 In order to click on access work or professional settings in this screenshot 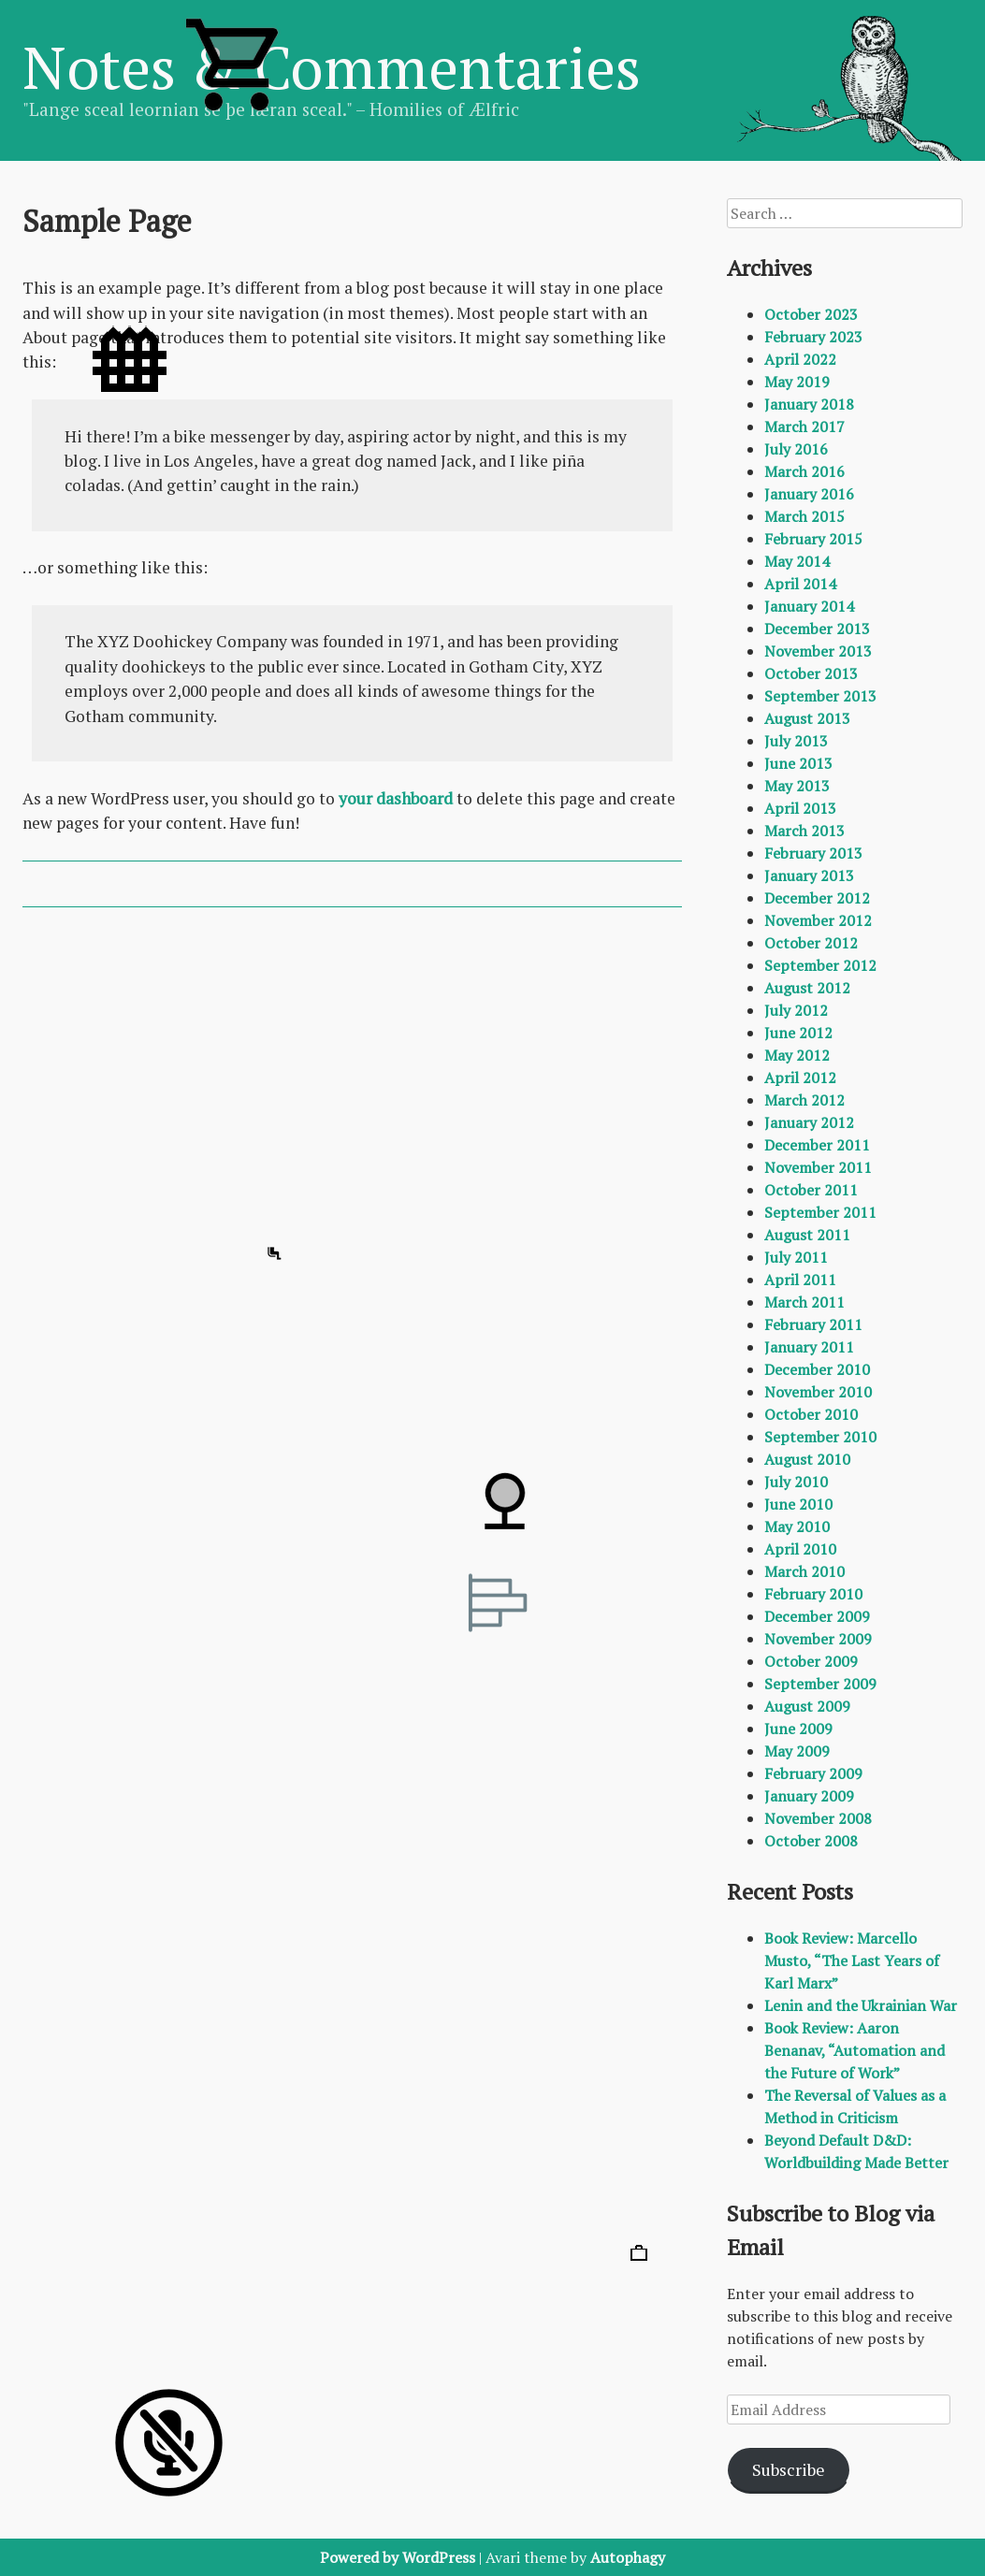, I will do `click(639, 2253)`.